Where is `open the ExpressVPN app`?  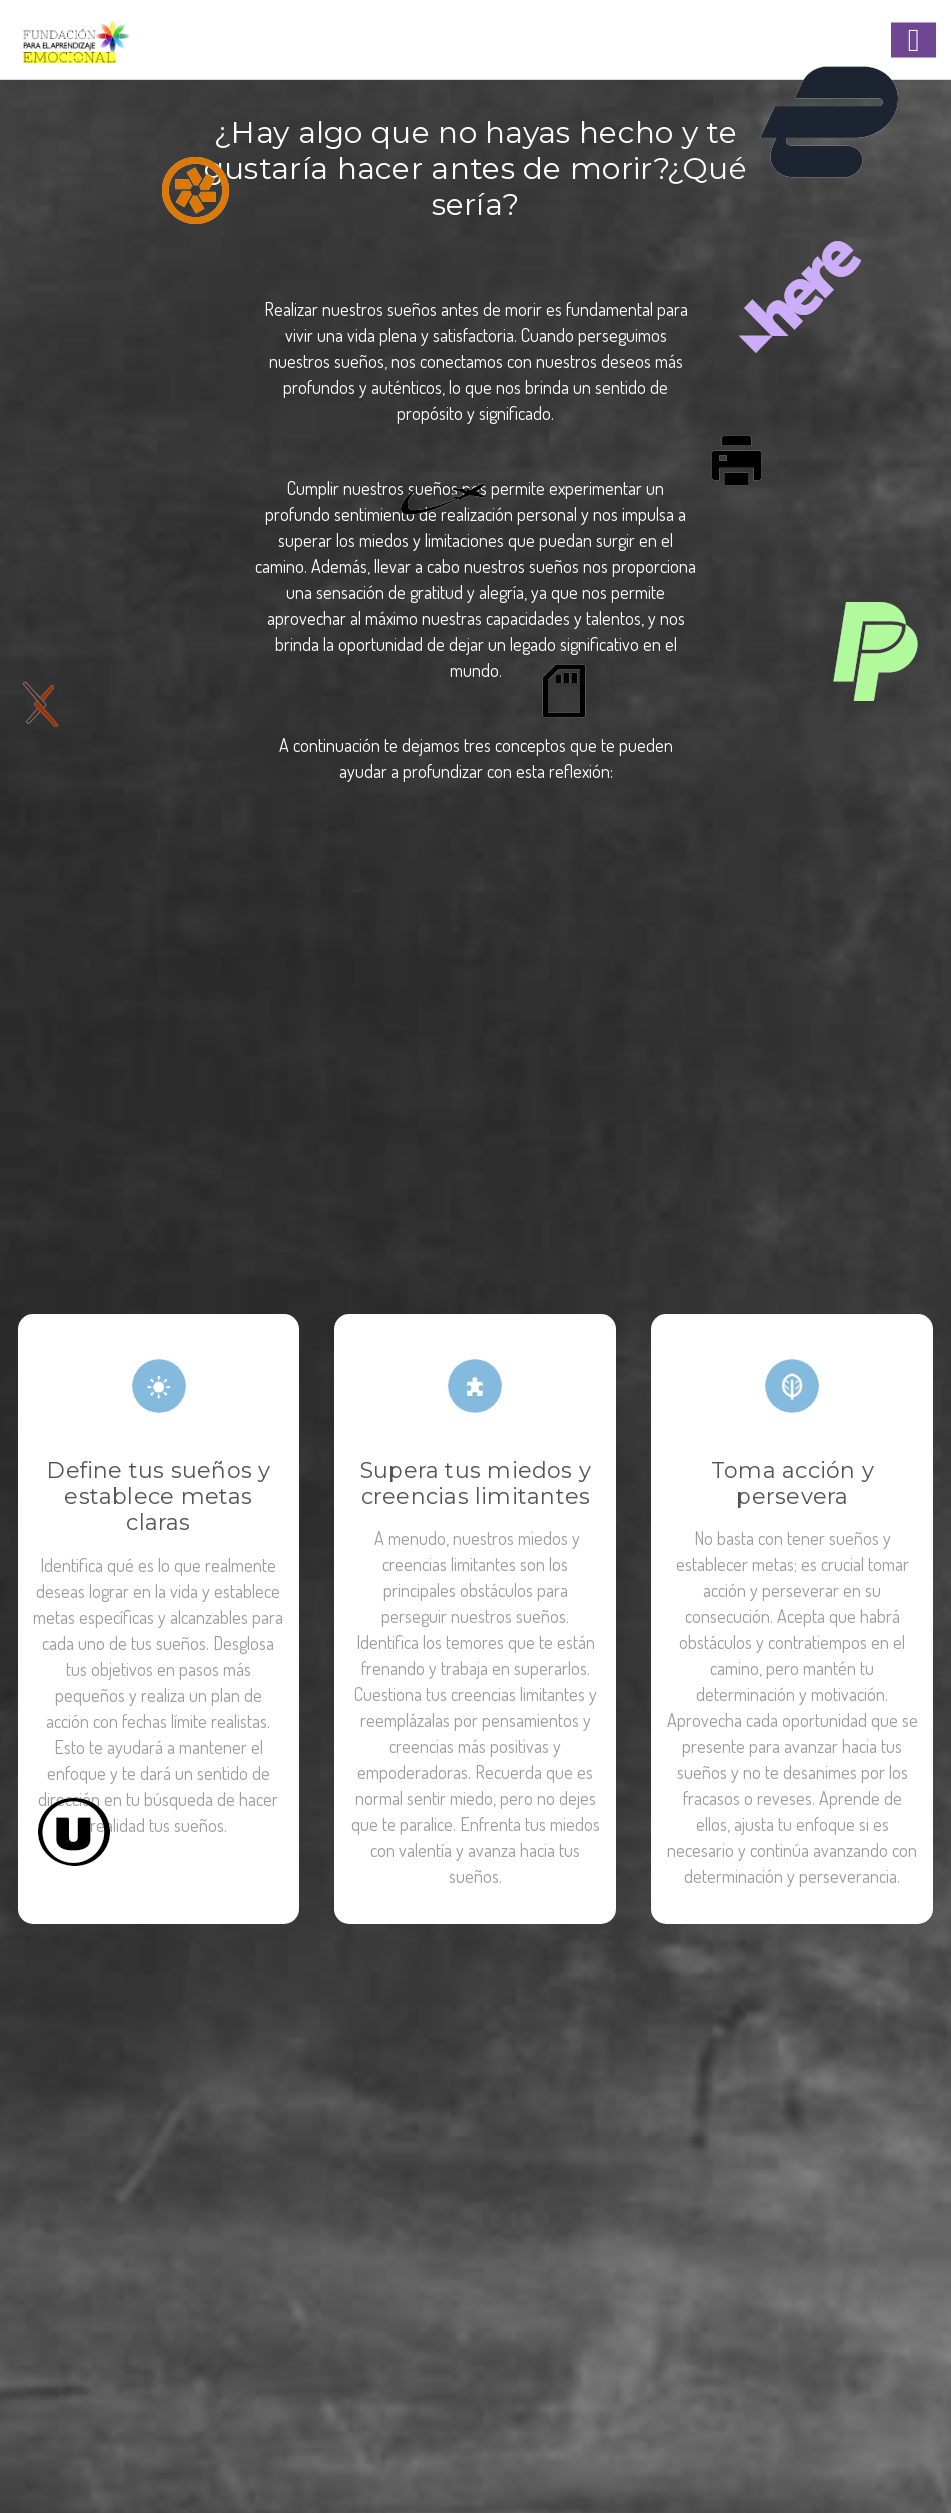
open the ExpressVPN app is located at coordinates (829, 122).